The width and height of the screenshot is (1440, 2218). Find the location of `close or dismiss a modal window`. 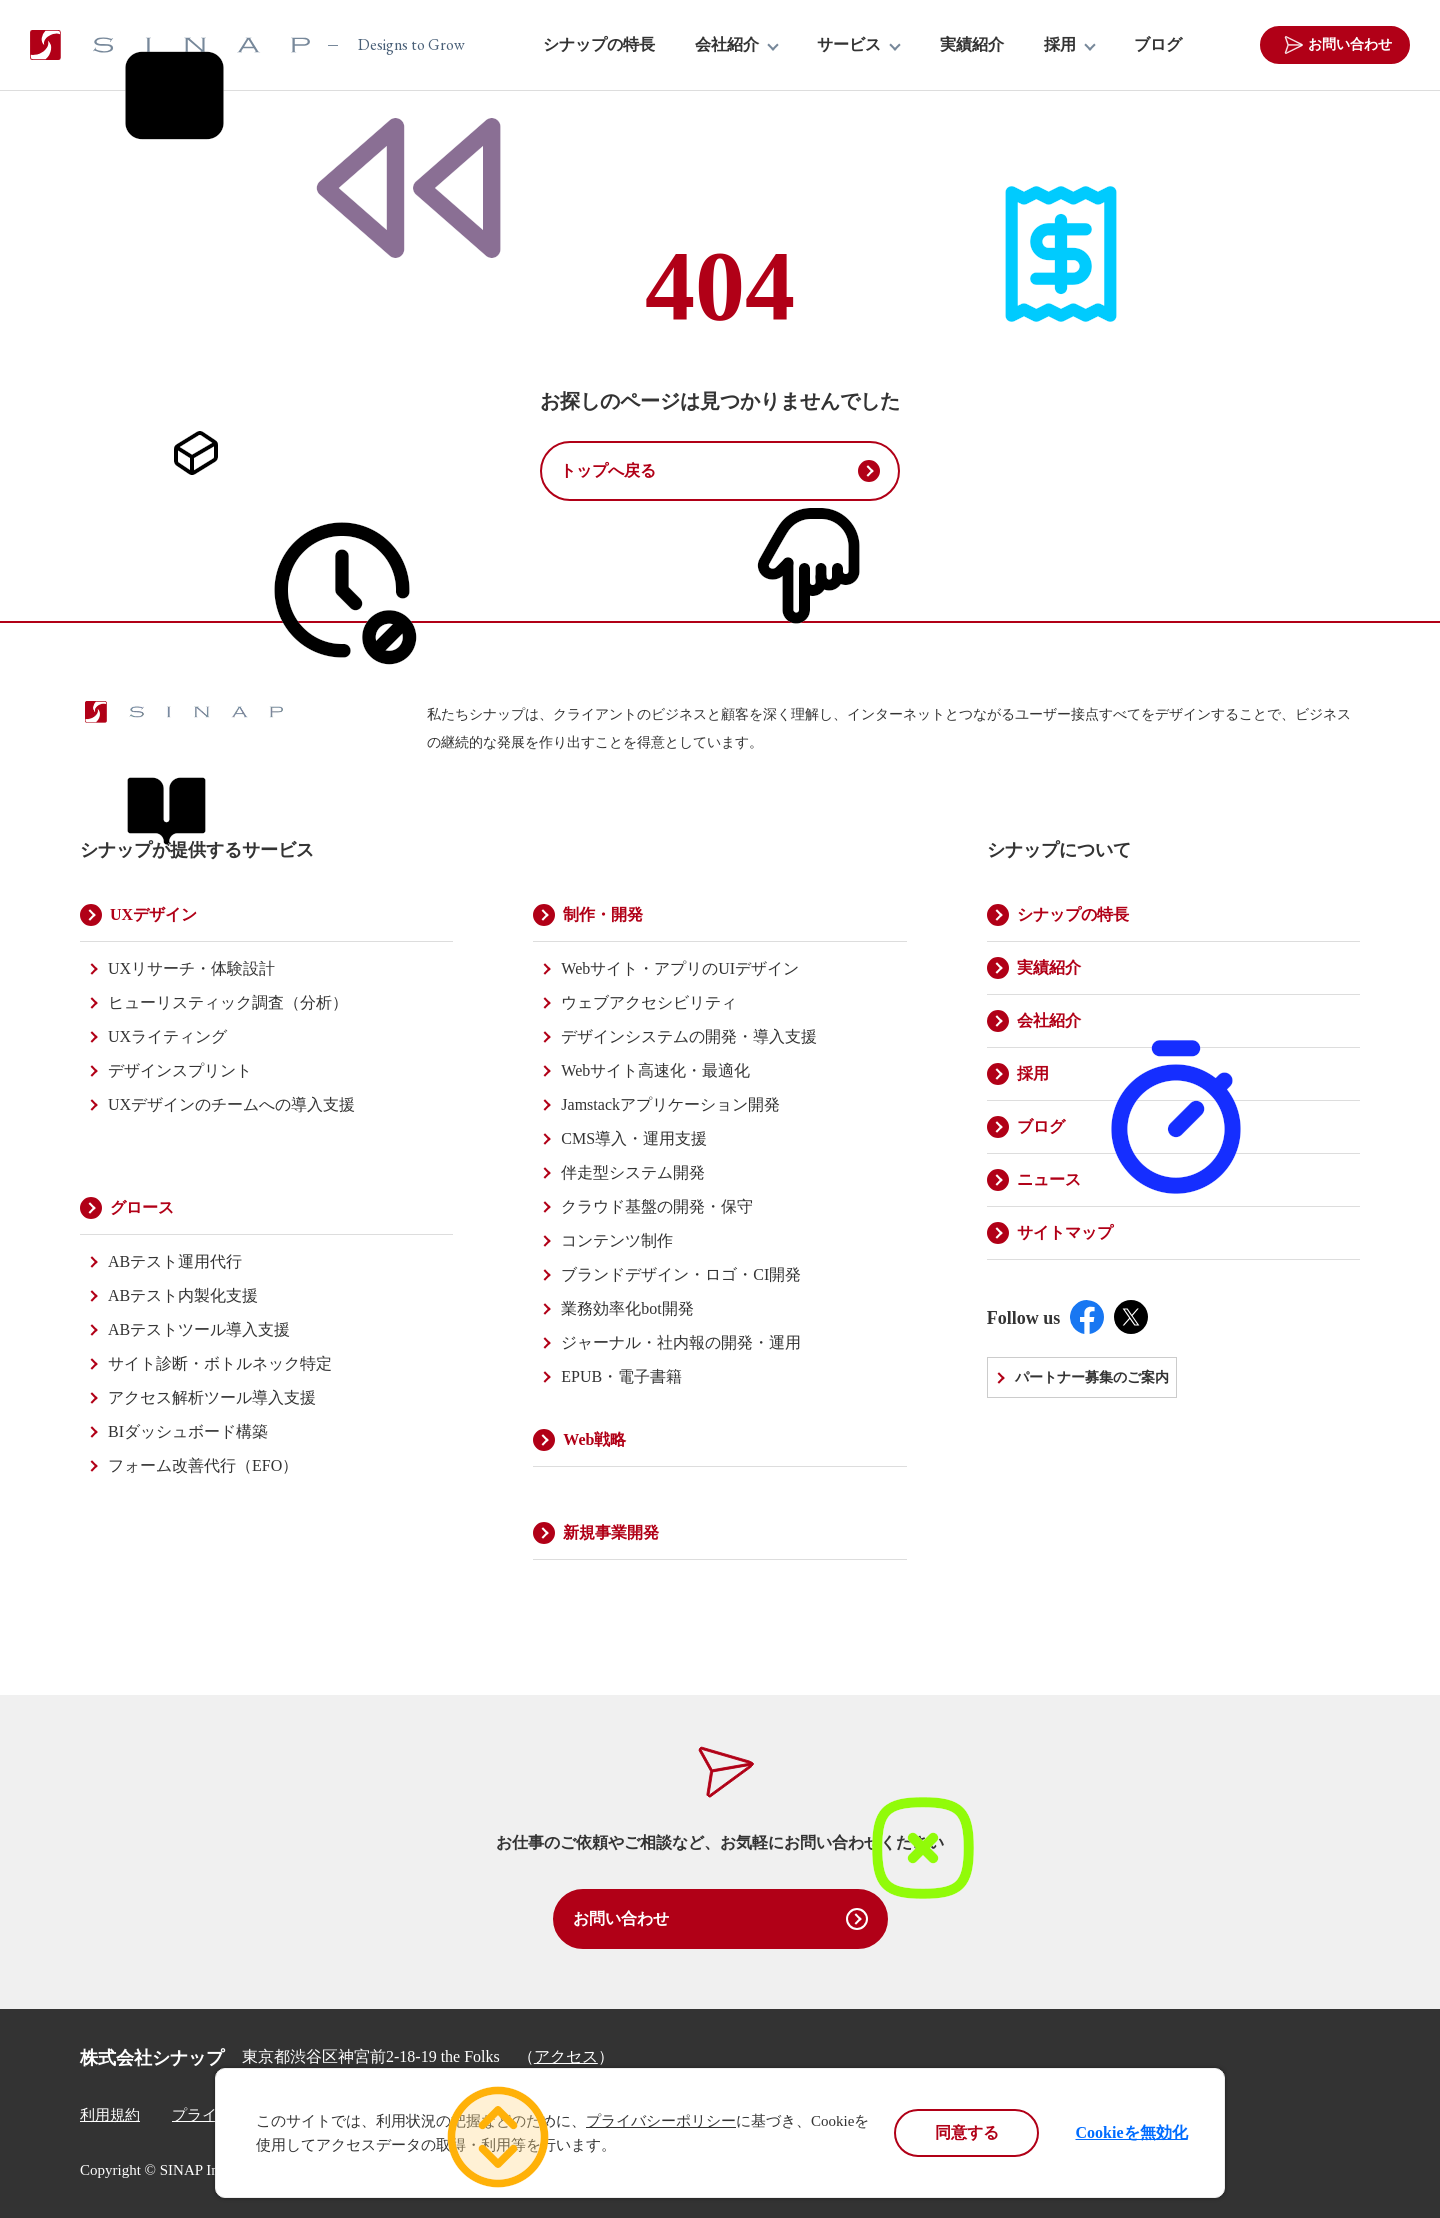

close or dismiss a modal window is located at coordinates (923, 1848).